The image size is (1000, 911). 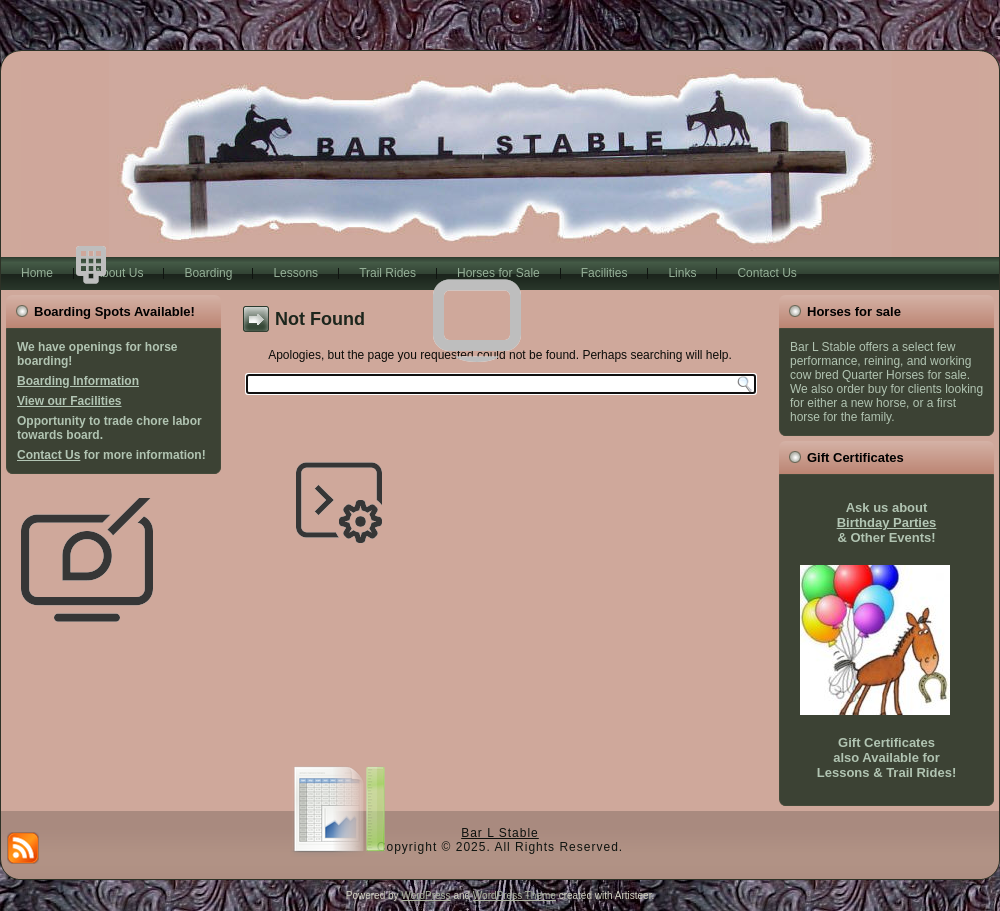 What do you see at coordinates (338, 809) in the screenshot?
I see `spreadsheet template file type` at bounding box center [338, 809].